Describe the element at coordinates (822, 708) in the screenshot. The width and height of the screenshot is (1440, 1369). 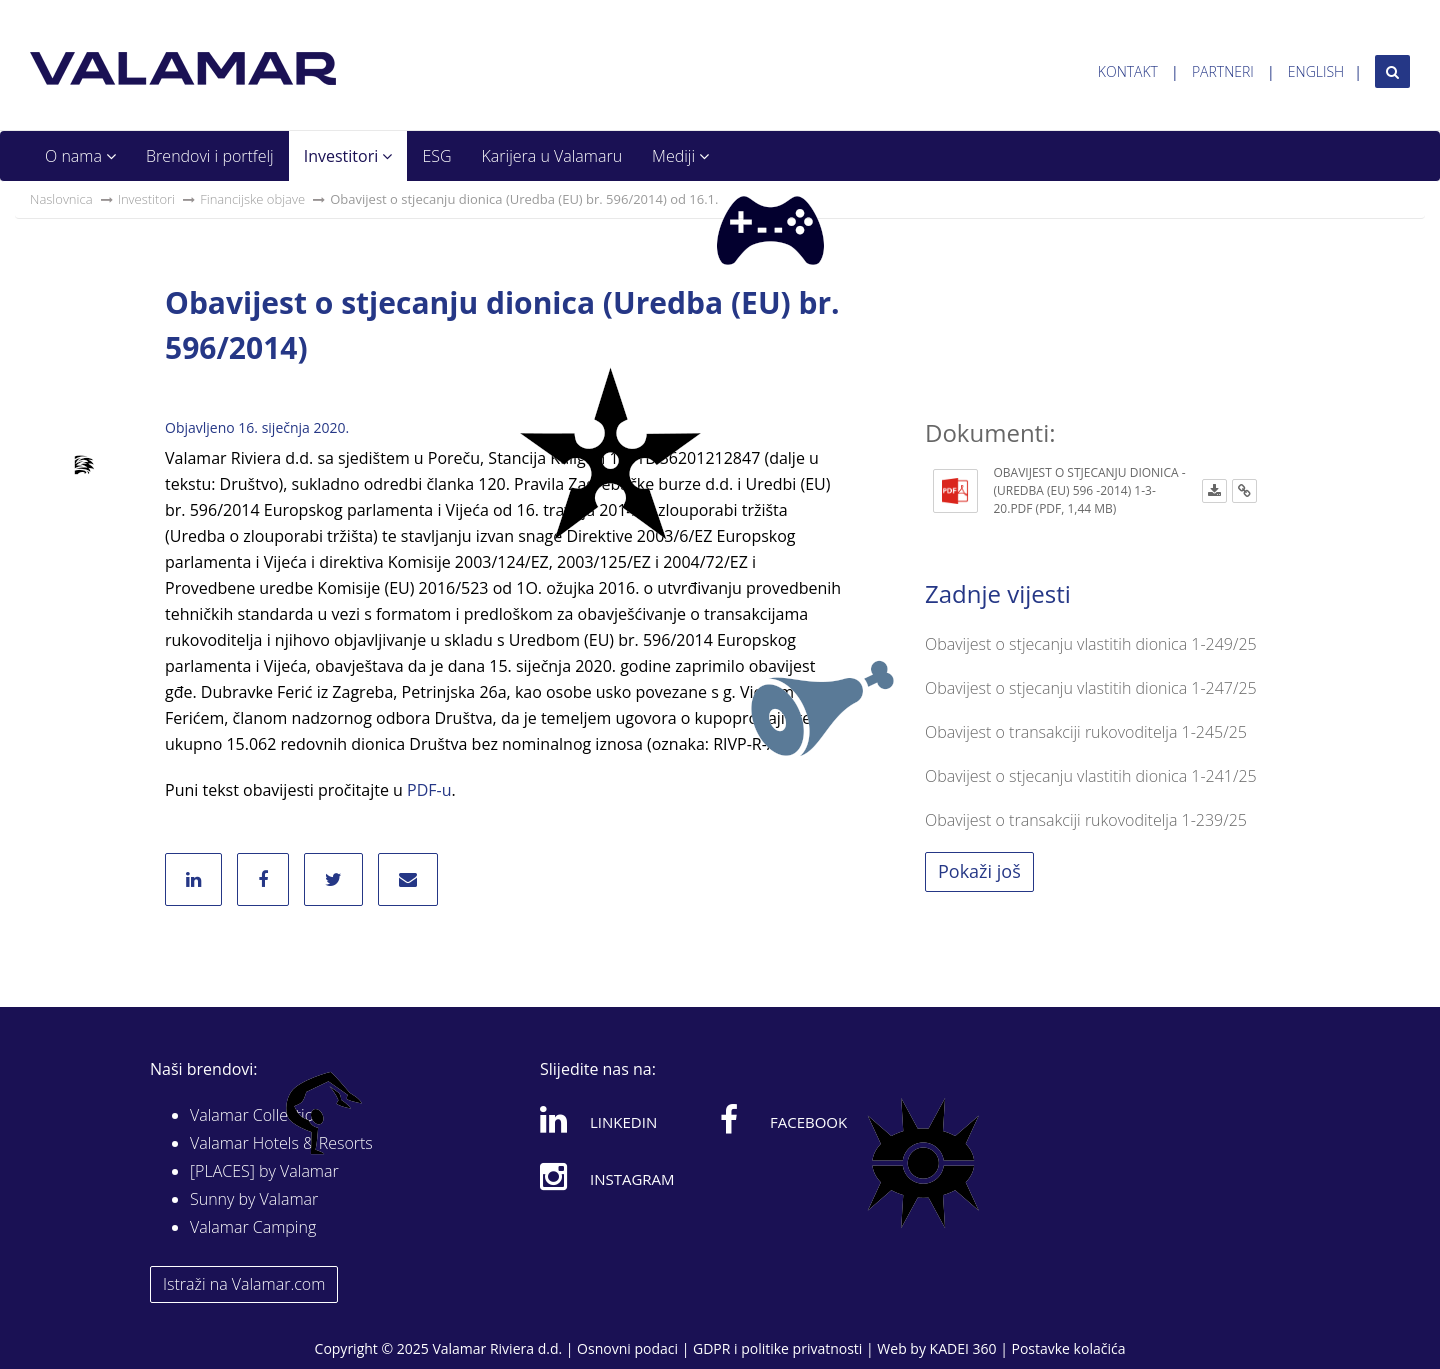
I see `food item in a game inventory` at that location.